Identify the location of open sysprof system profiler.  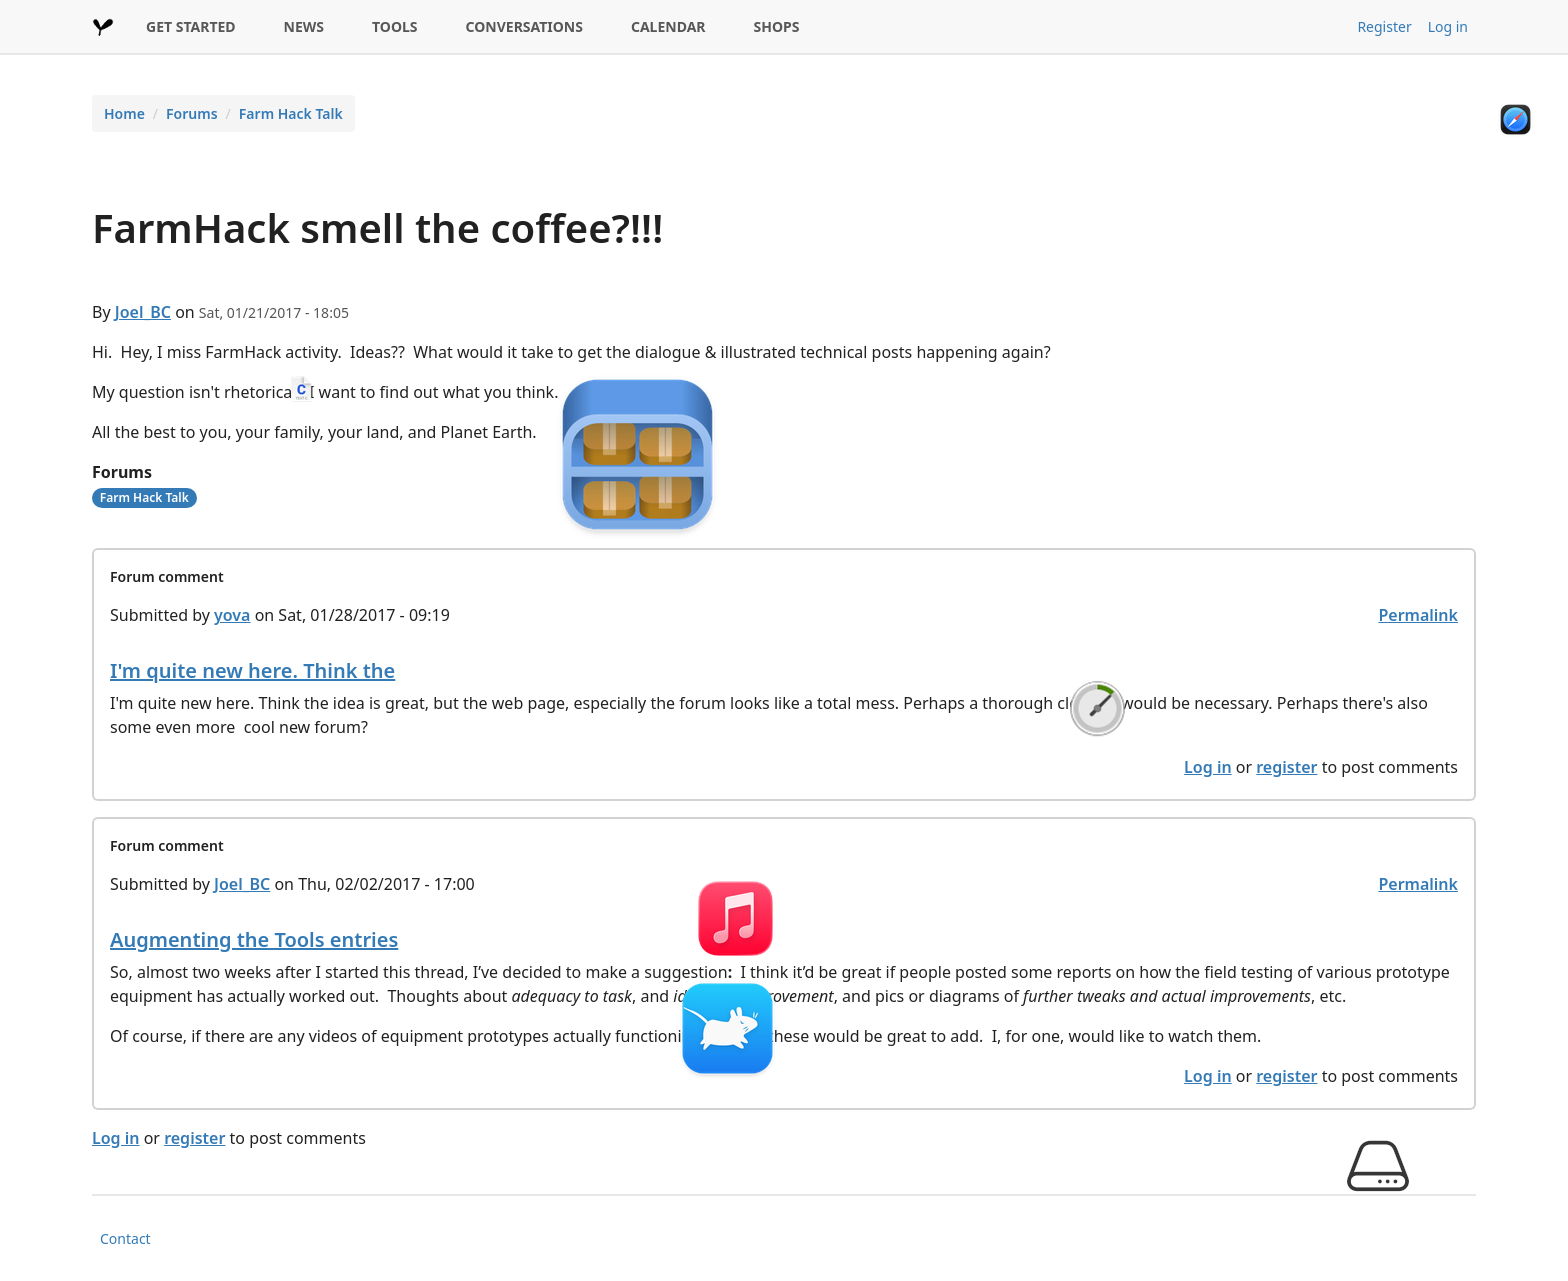
(1097, 708).